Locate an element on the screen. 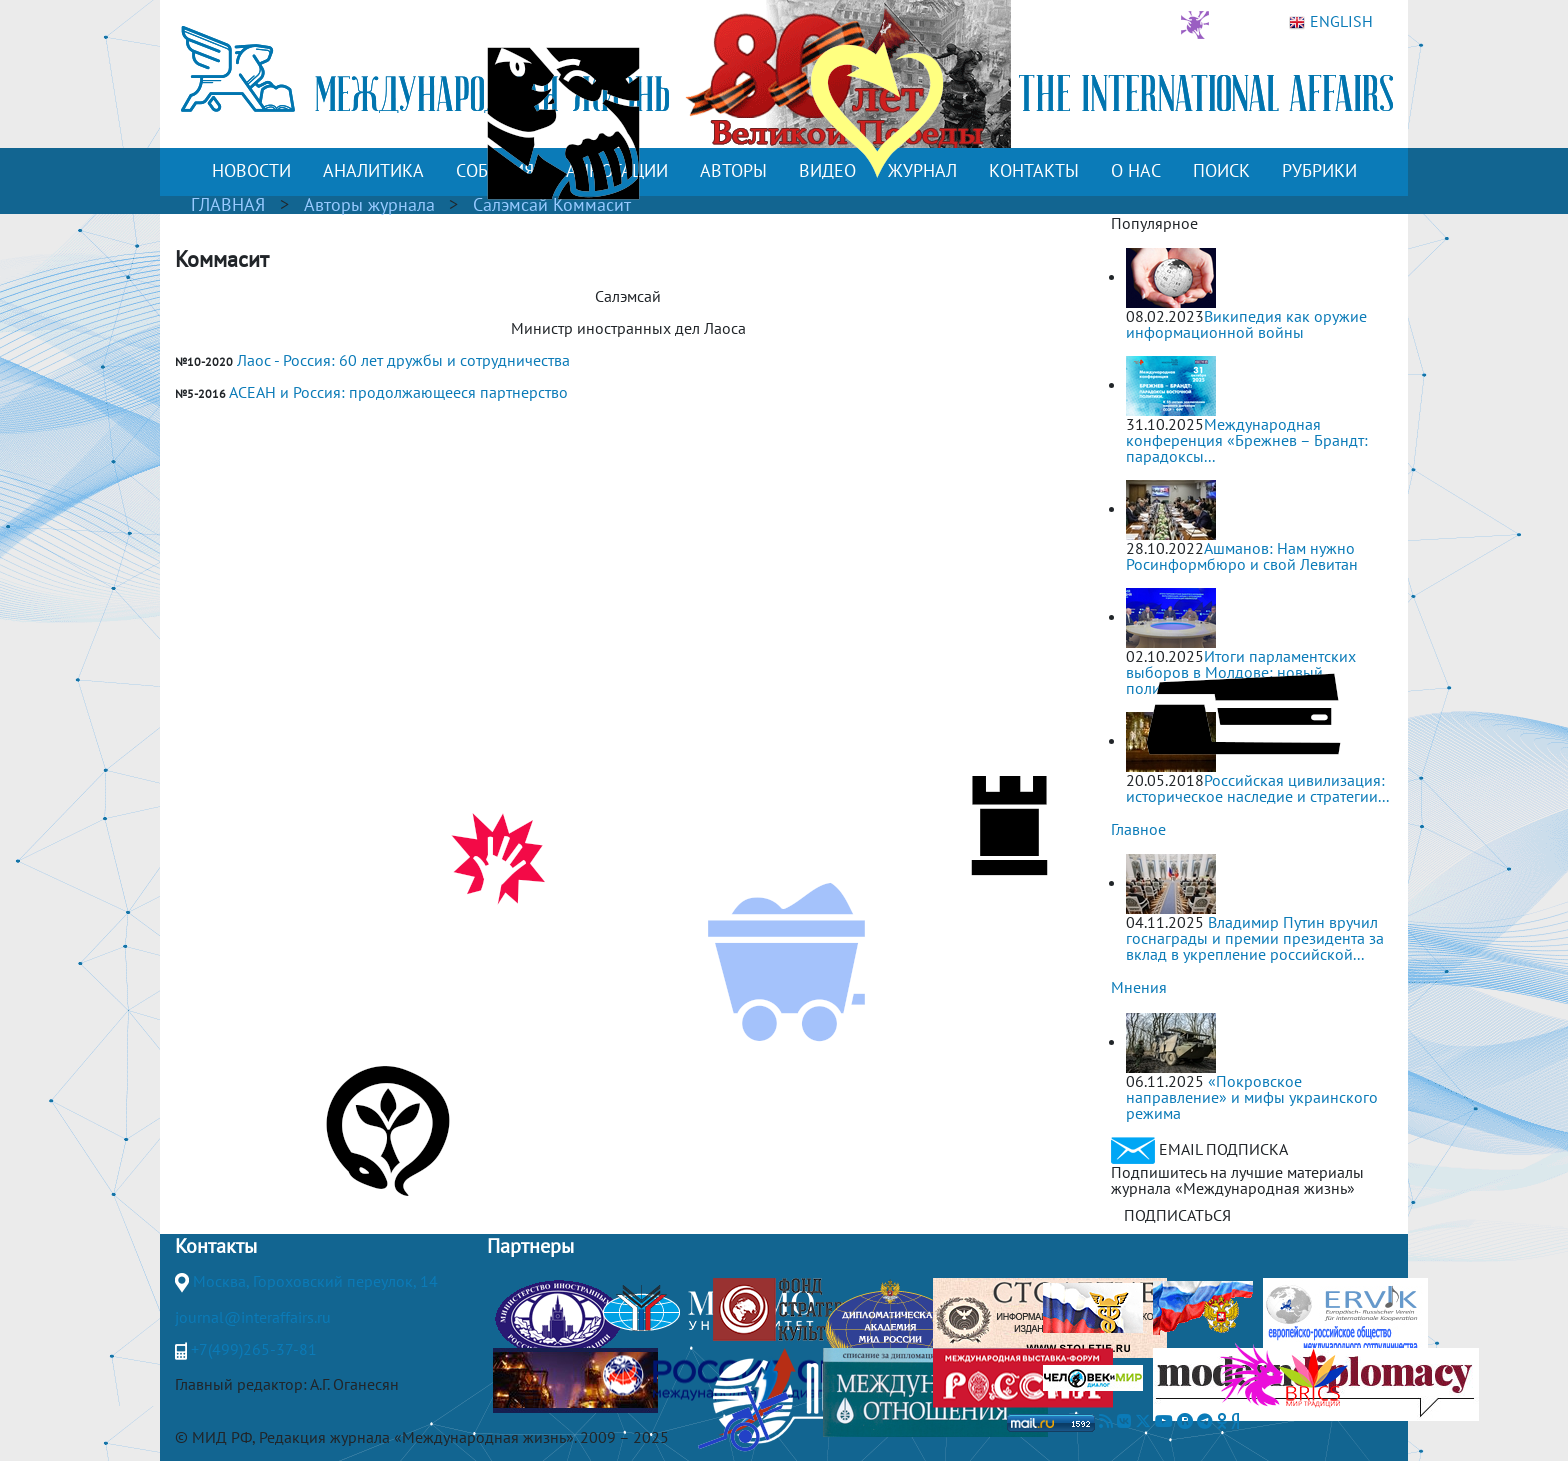  artillery unit or weapon in a strategy game is located at coordinates (745, 1405).